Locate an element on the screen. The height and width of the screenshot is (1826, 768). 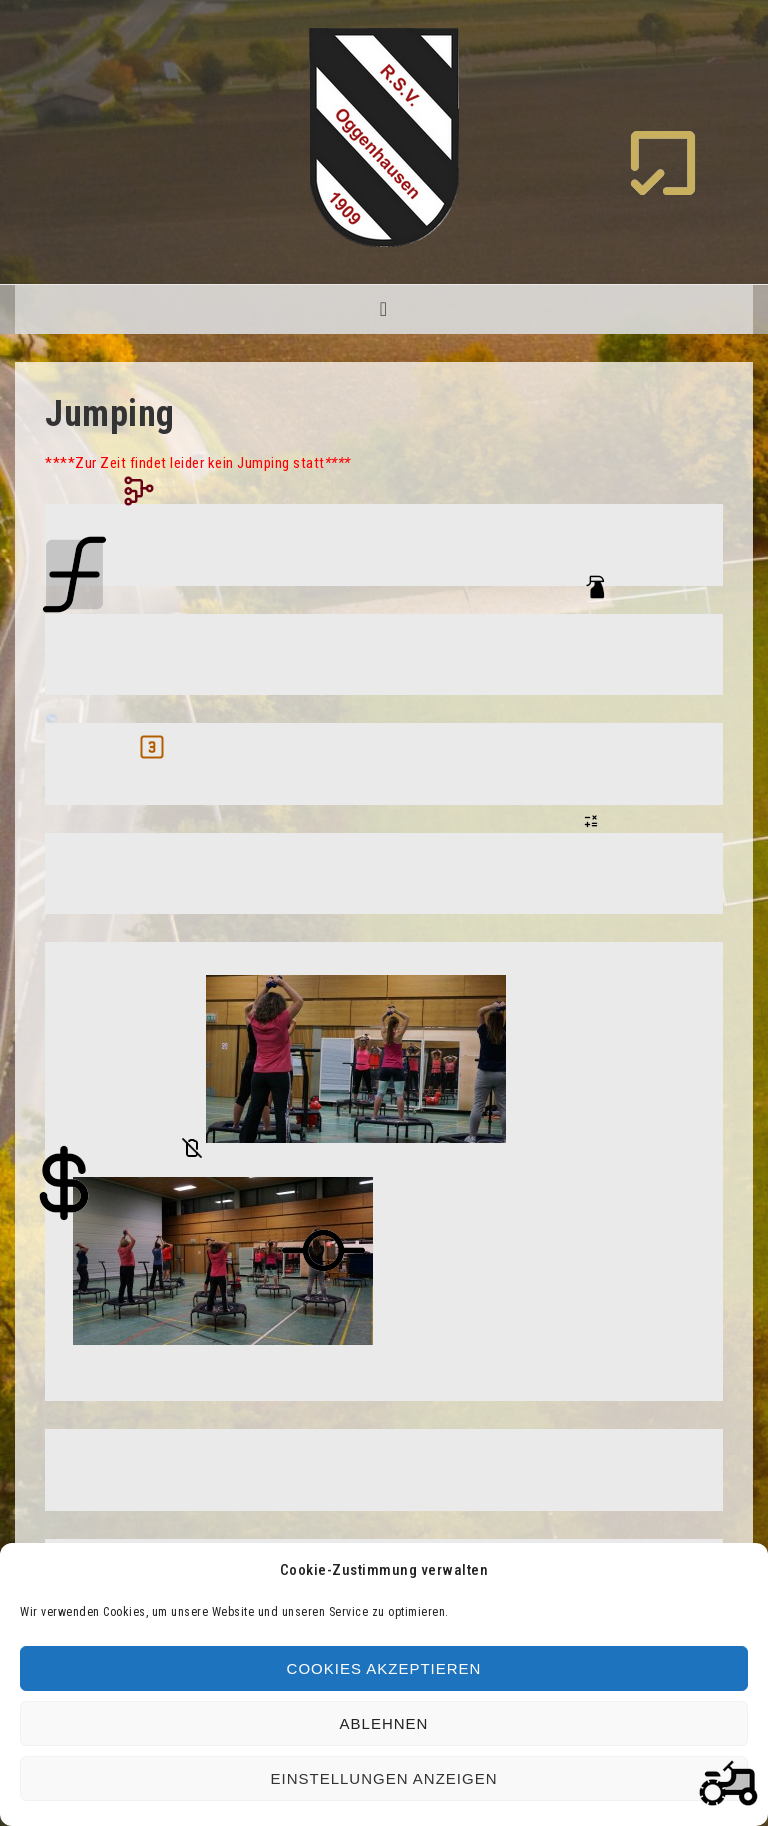
insert a mathematical function or formula is located at coordinates (74, 574).